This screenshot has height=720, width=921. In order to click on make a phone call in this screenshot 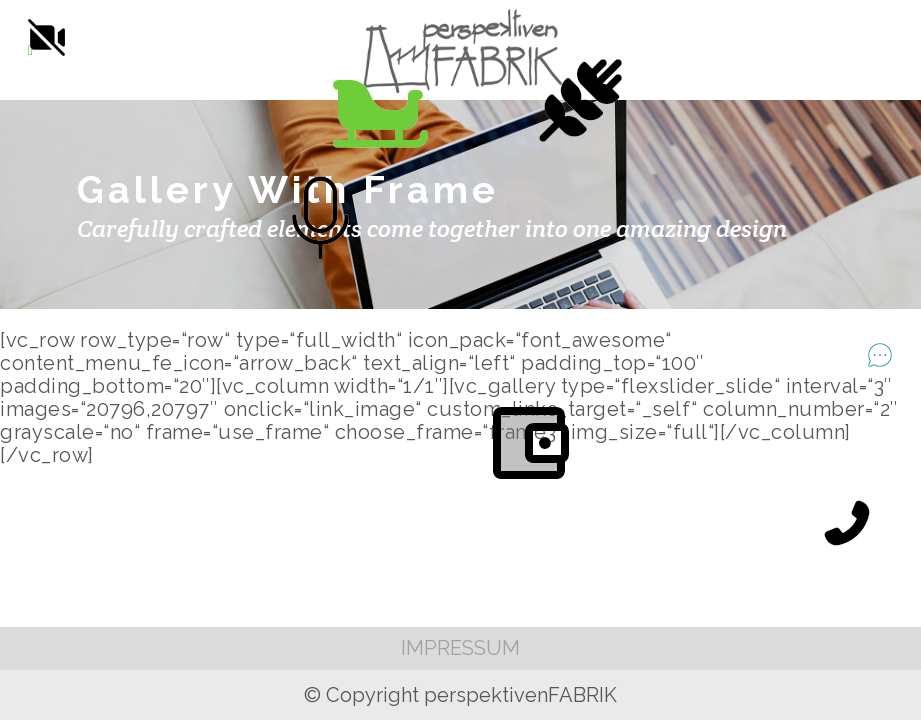, I will do `click(847, 523)`.